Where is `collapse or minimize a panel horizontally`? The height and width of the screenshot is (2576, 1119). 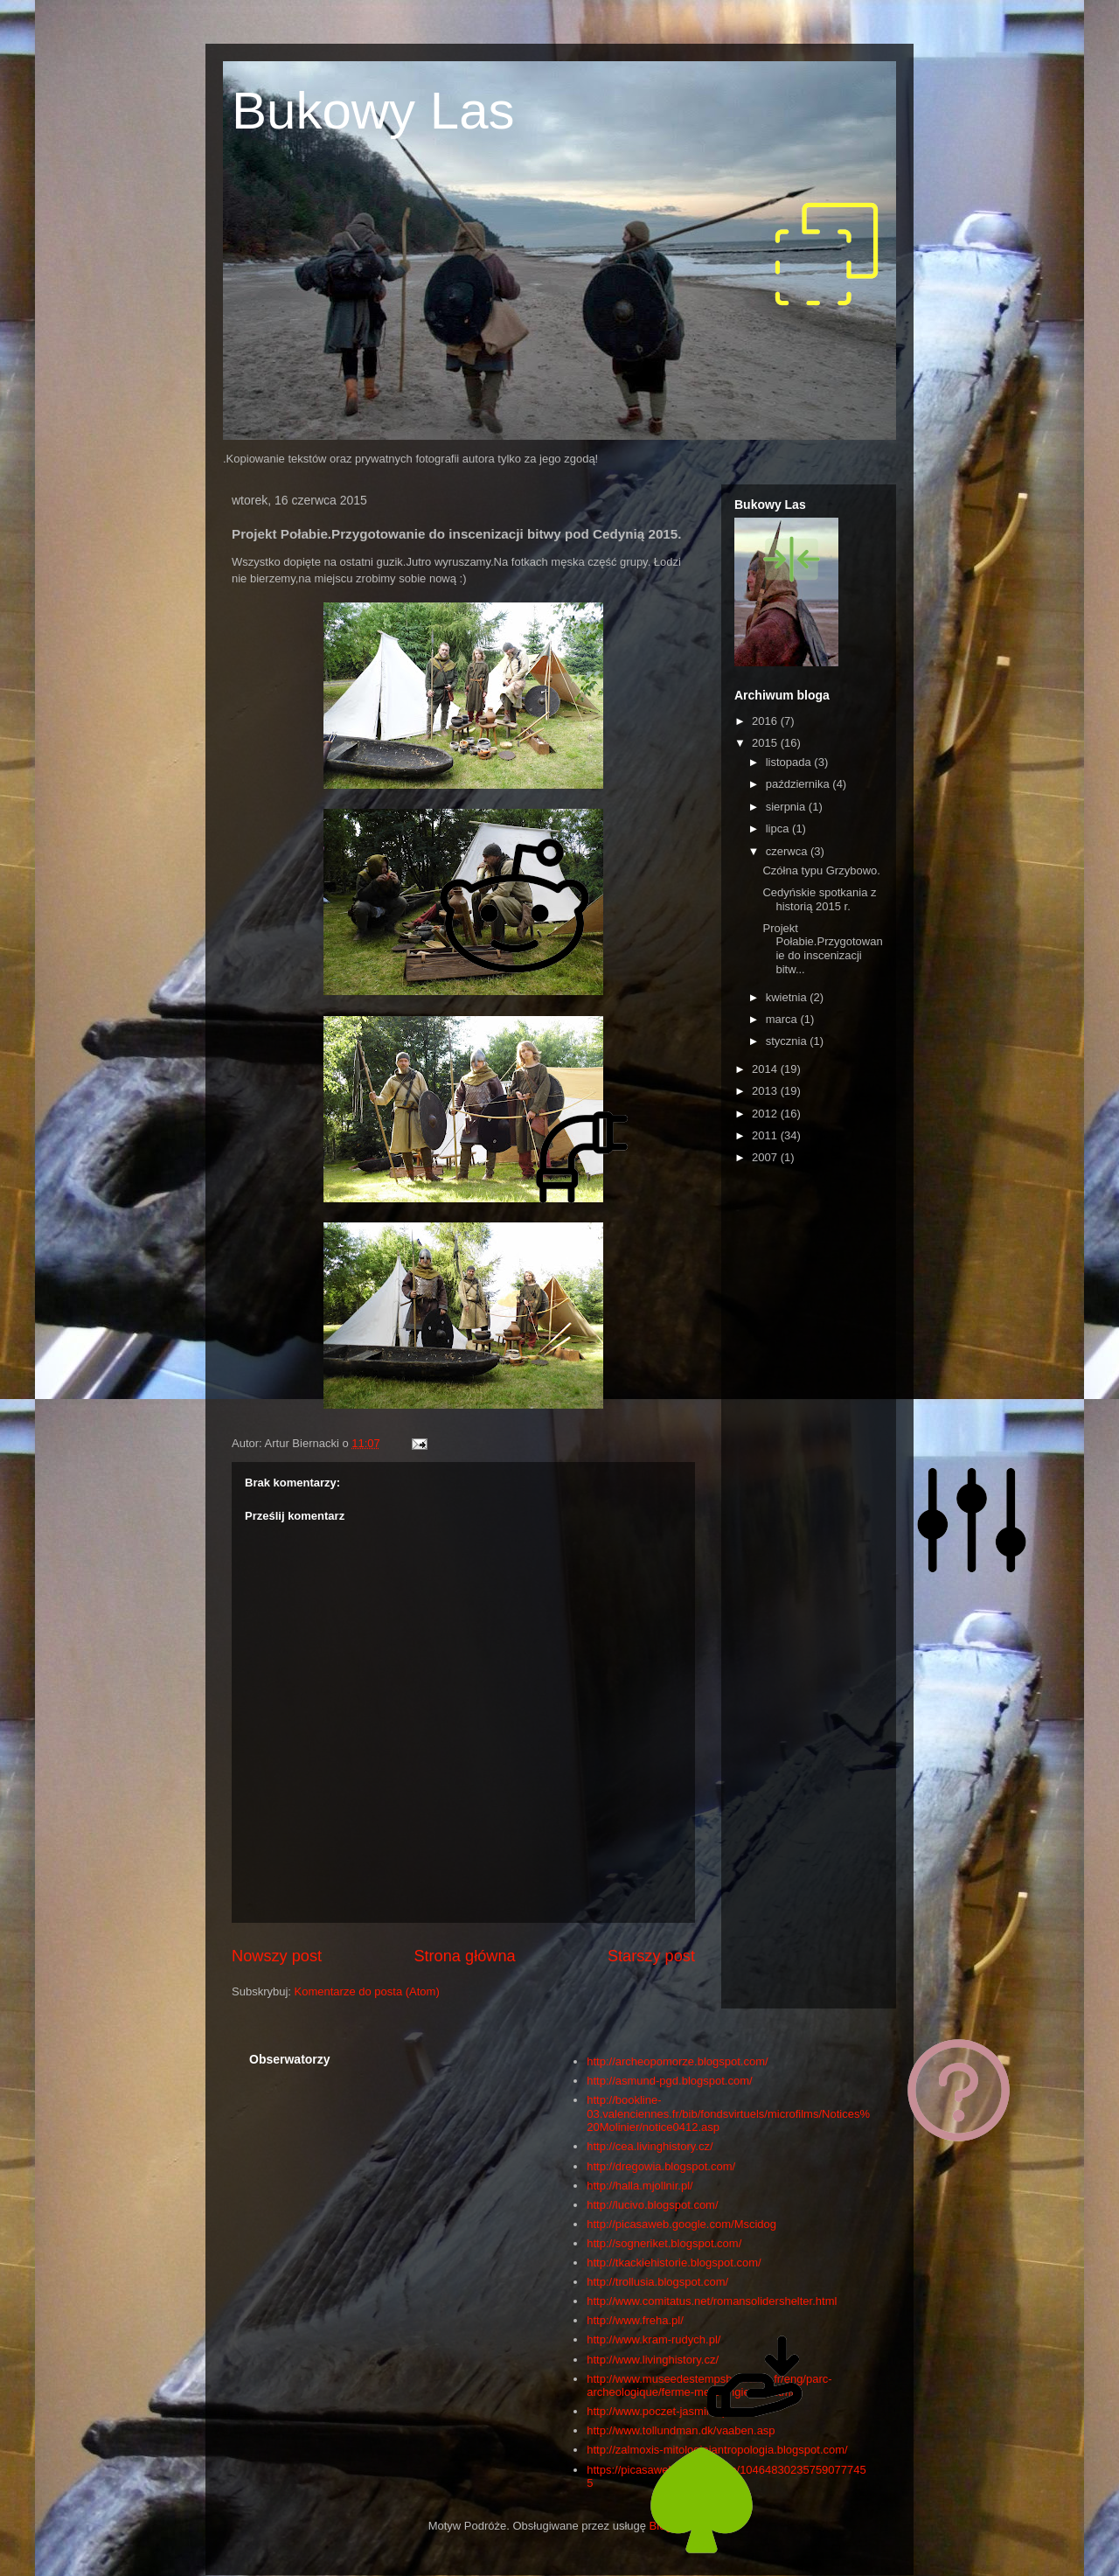 collapse or minimize a panel horizontally is located at coordinates (791, 559).